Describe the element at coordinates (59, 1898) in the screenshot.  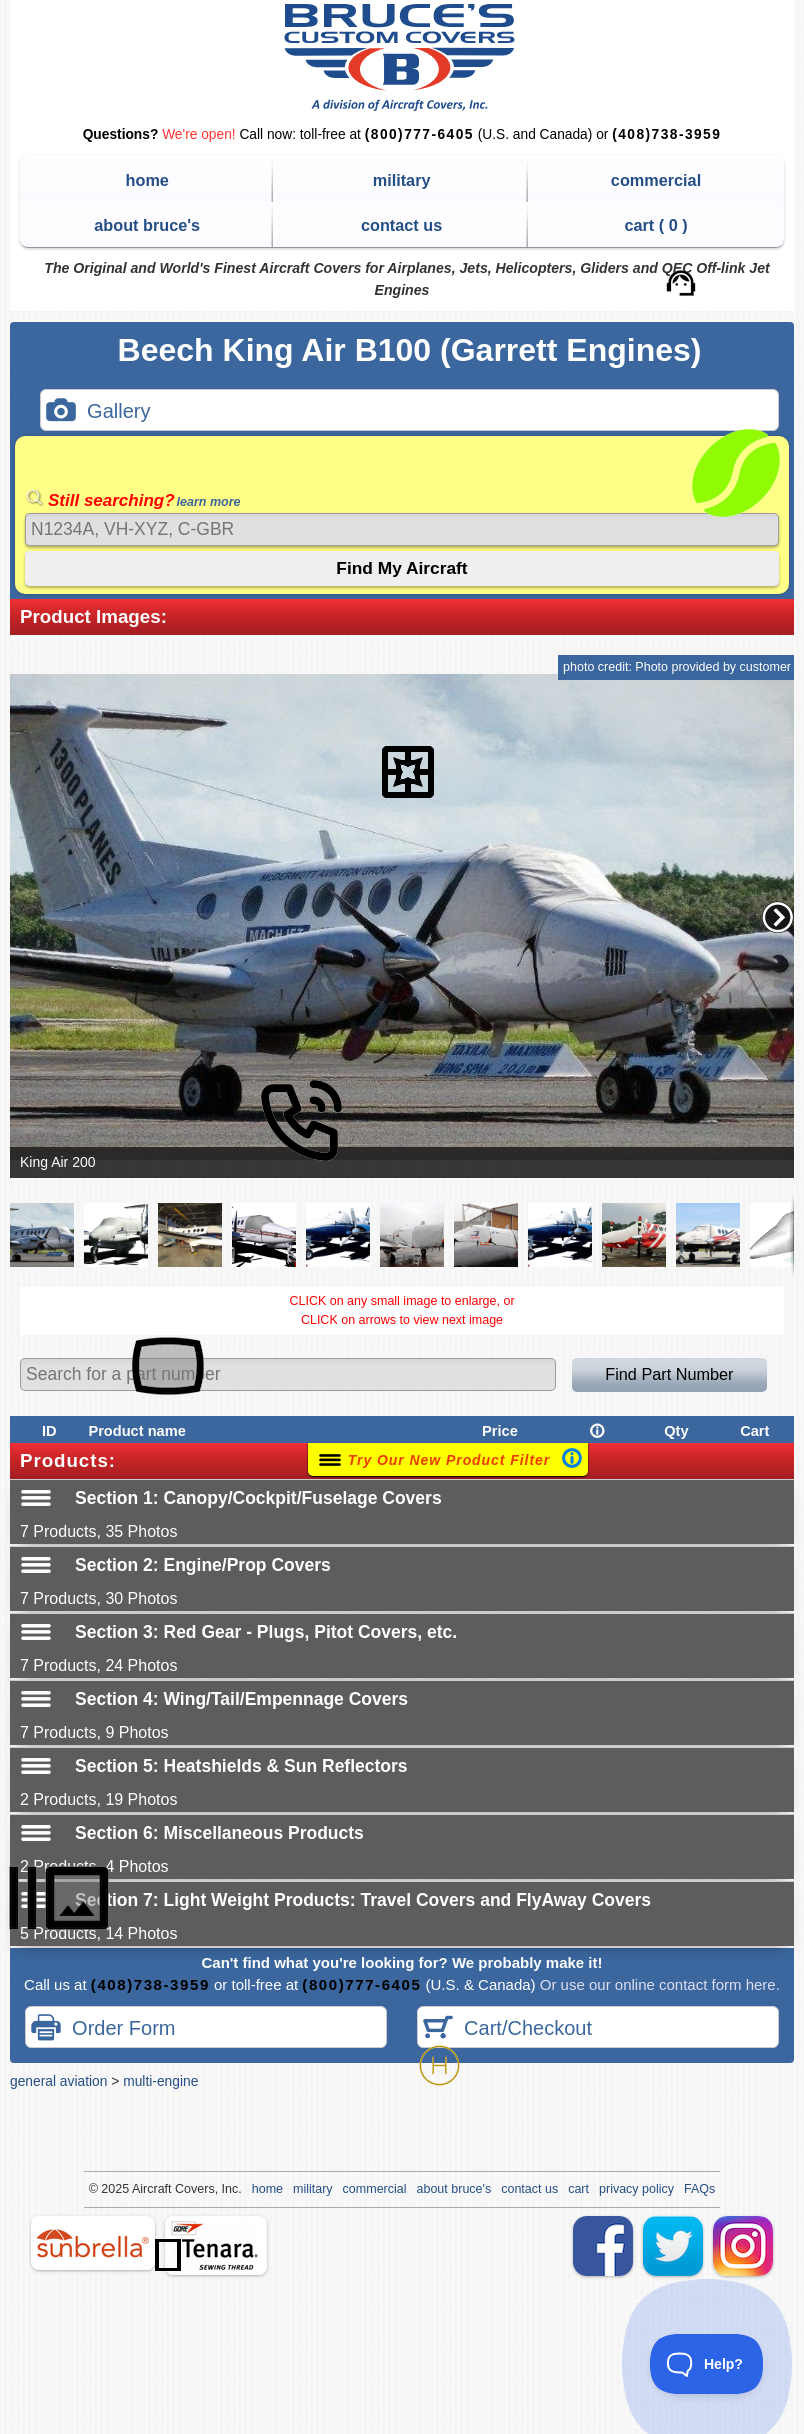
I see `enable burst mode for rapid photo capture` at that location.